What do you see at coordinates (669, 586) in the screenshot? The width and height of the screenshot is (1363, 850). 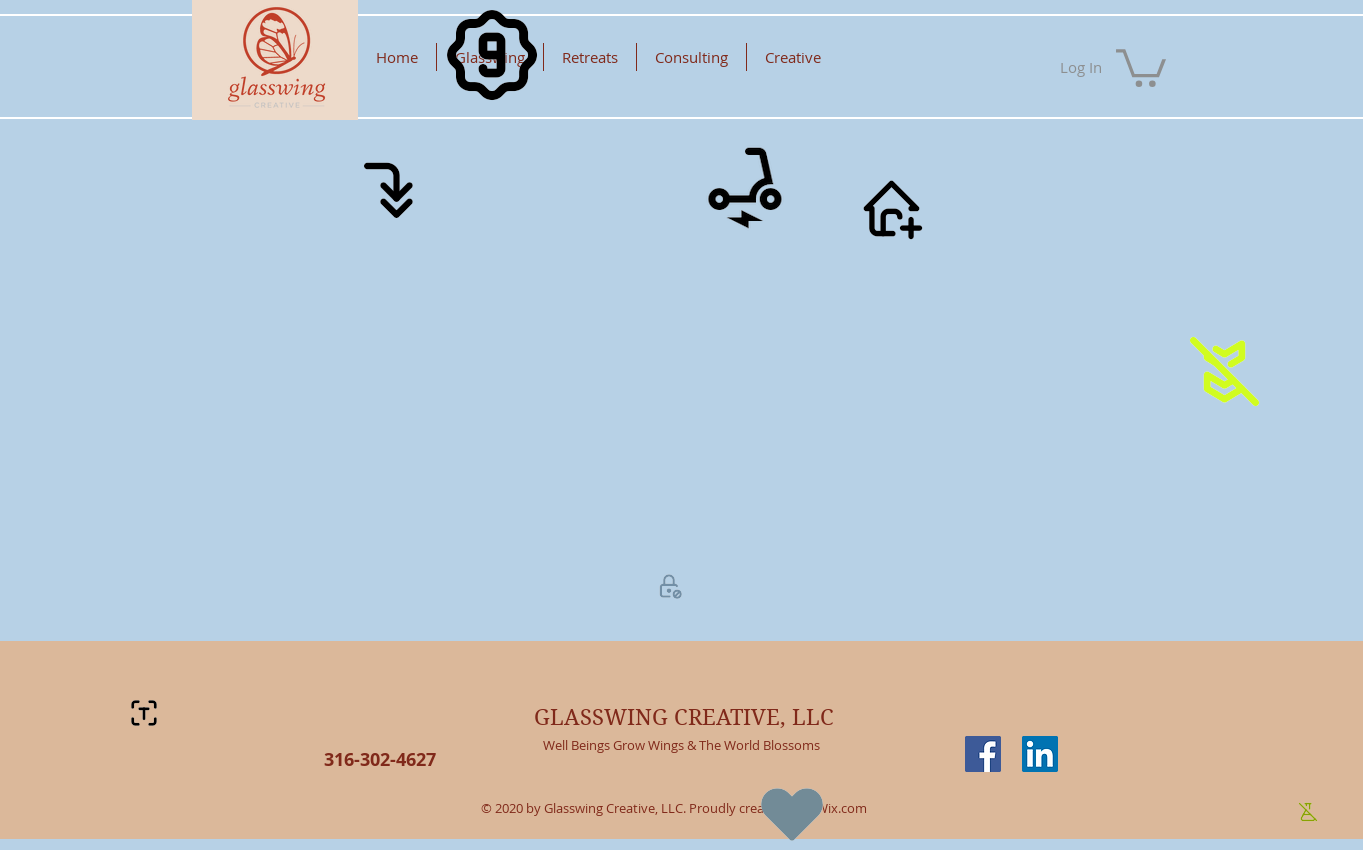 I see `cancel or revoke access permissions` at bounding box center [669, 586].